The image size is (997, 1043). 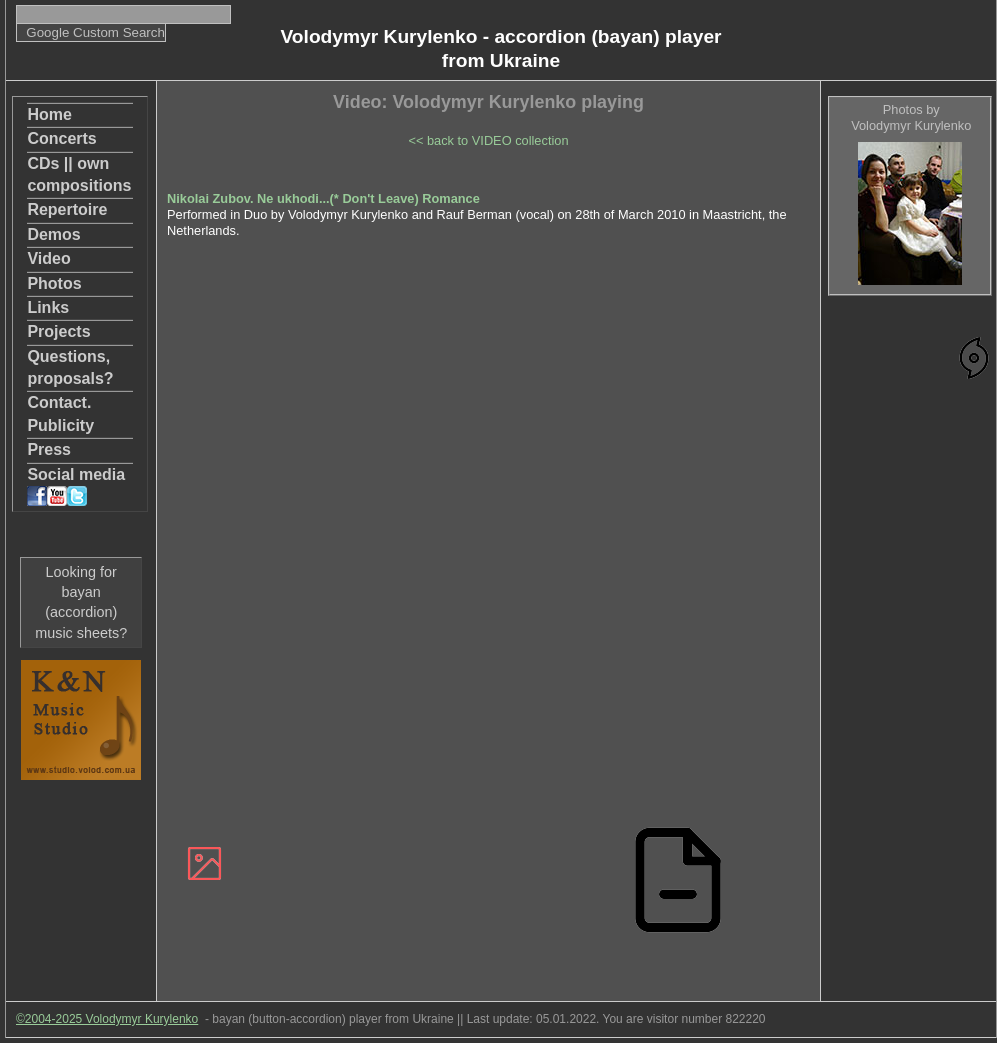 I want to click on indicates severe weather alert or hurricane warning, so click(x=974, y=358).